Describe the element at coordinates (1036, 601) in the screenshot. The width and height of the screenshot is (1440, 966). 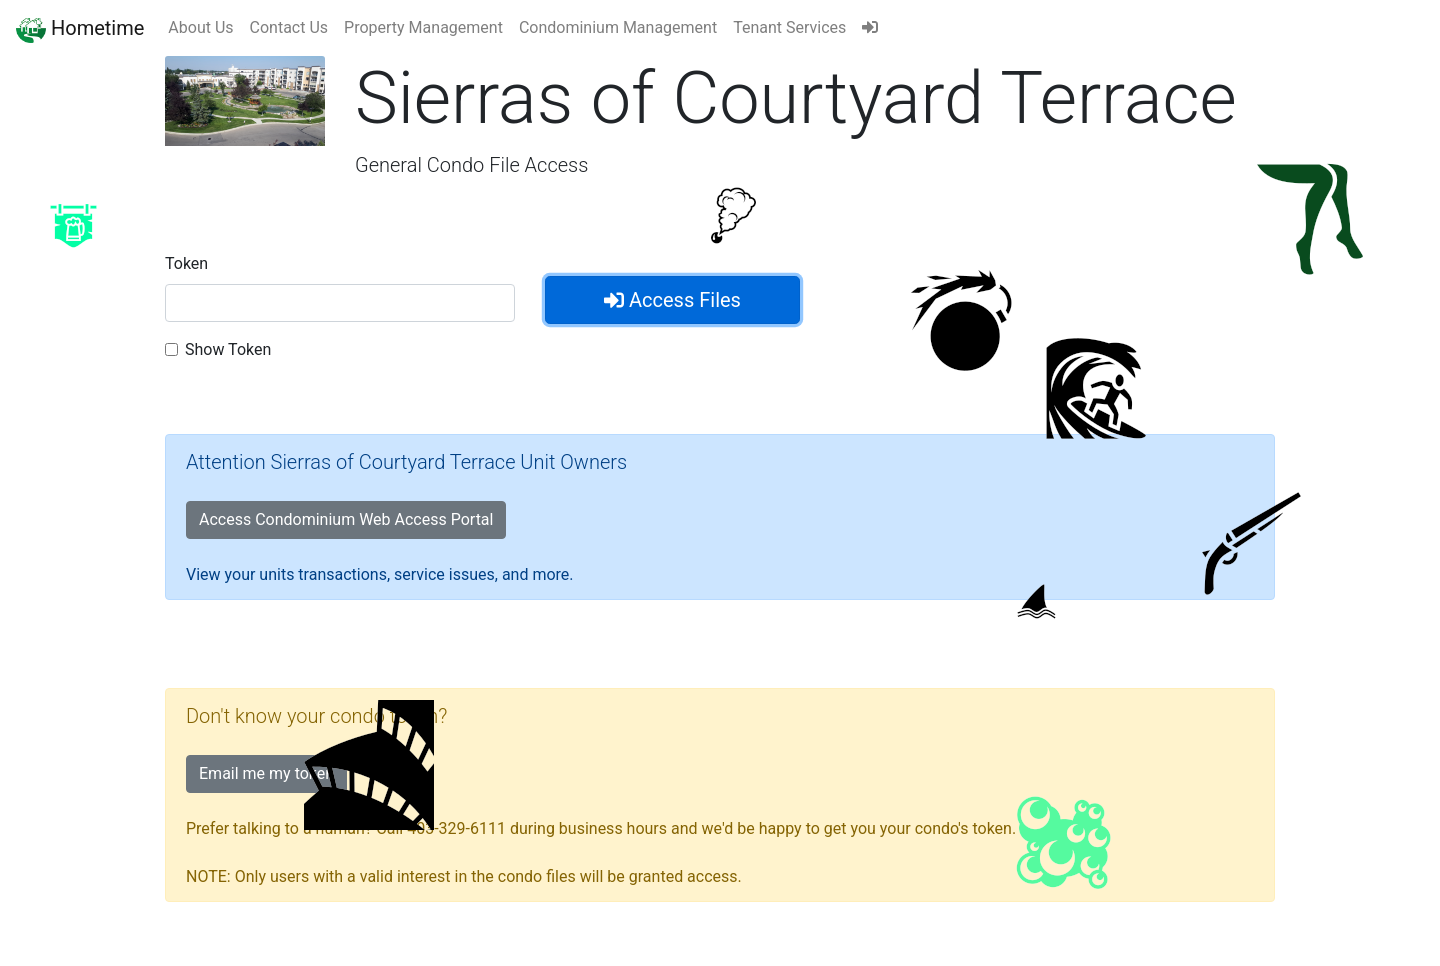
I see `indicates shark or dangerous water warning` at that location.